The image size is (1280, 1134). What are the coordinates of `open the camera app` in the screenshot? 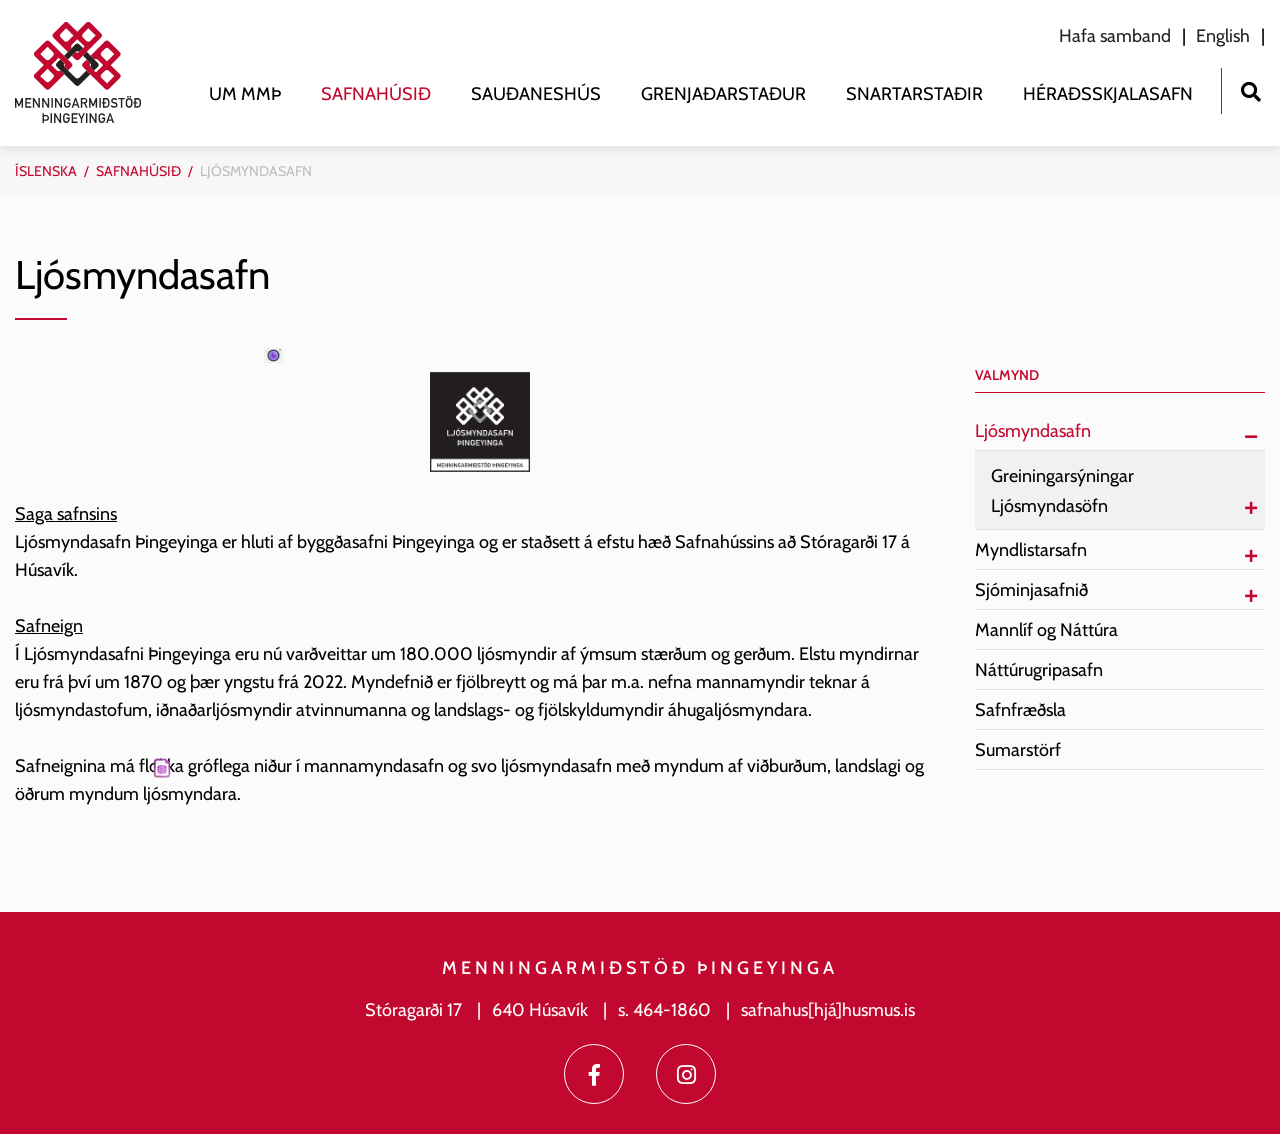 It's located at (273, 355).